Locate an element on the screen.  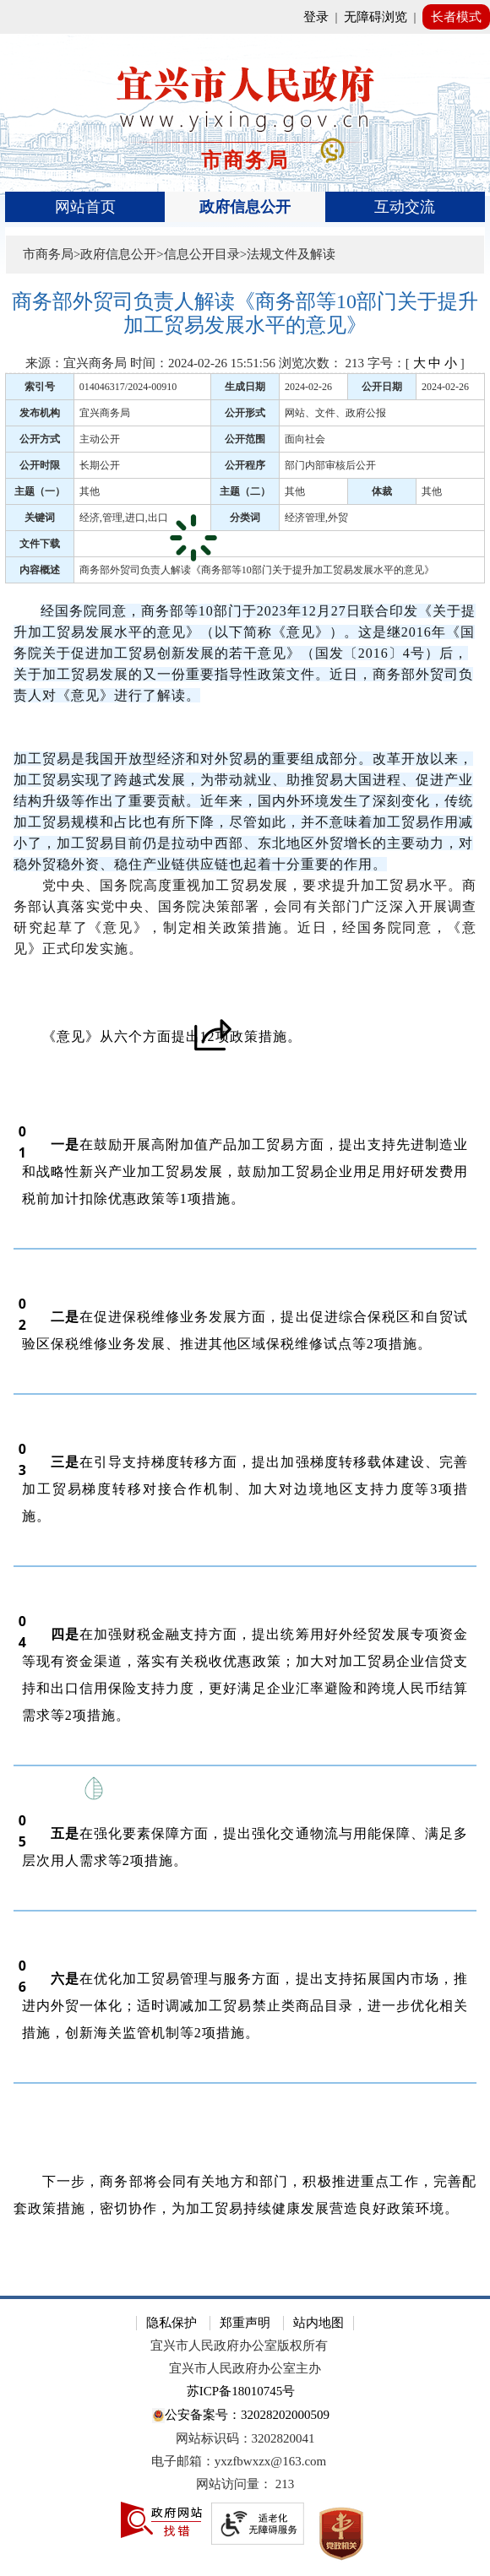
share this content with others is located at coordinates (213, 1033).